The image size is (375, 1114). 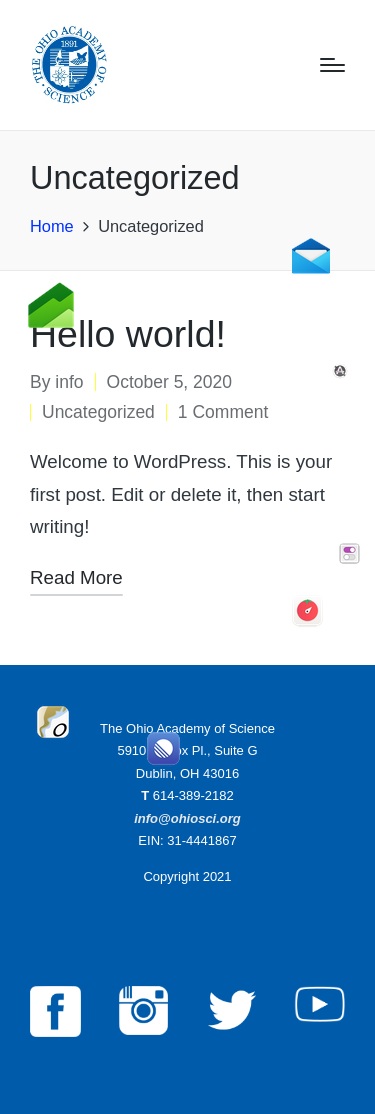 What do you see at coordinates (340, 371) in the screenshot?
I see `open the software update manager` at bounding box center [340, 371].